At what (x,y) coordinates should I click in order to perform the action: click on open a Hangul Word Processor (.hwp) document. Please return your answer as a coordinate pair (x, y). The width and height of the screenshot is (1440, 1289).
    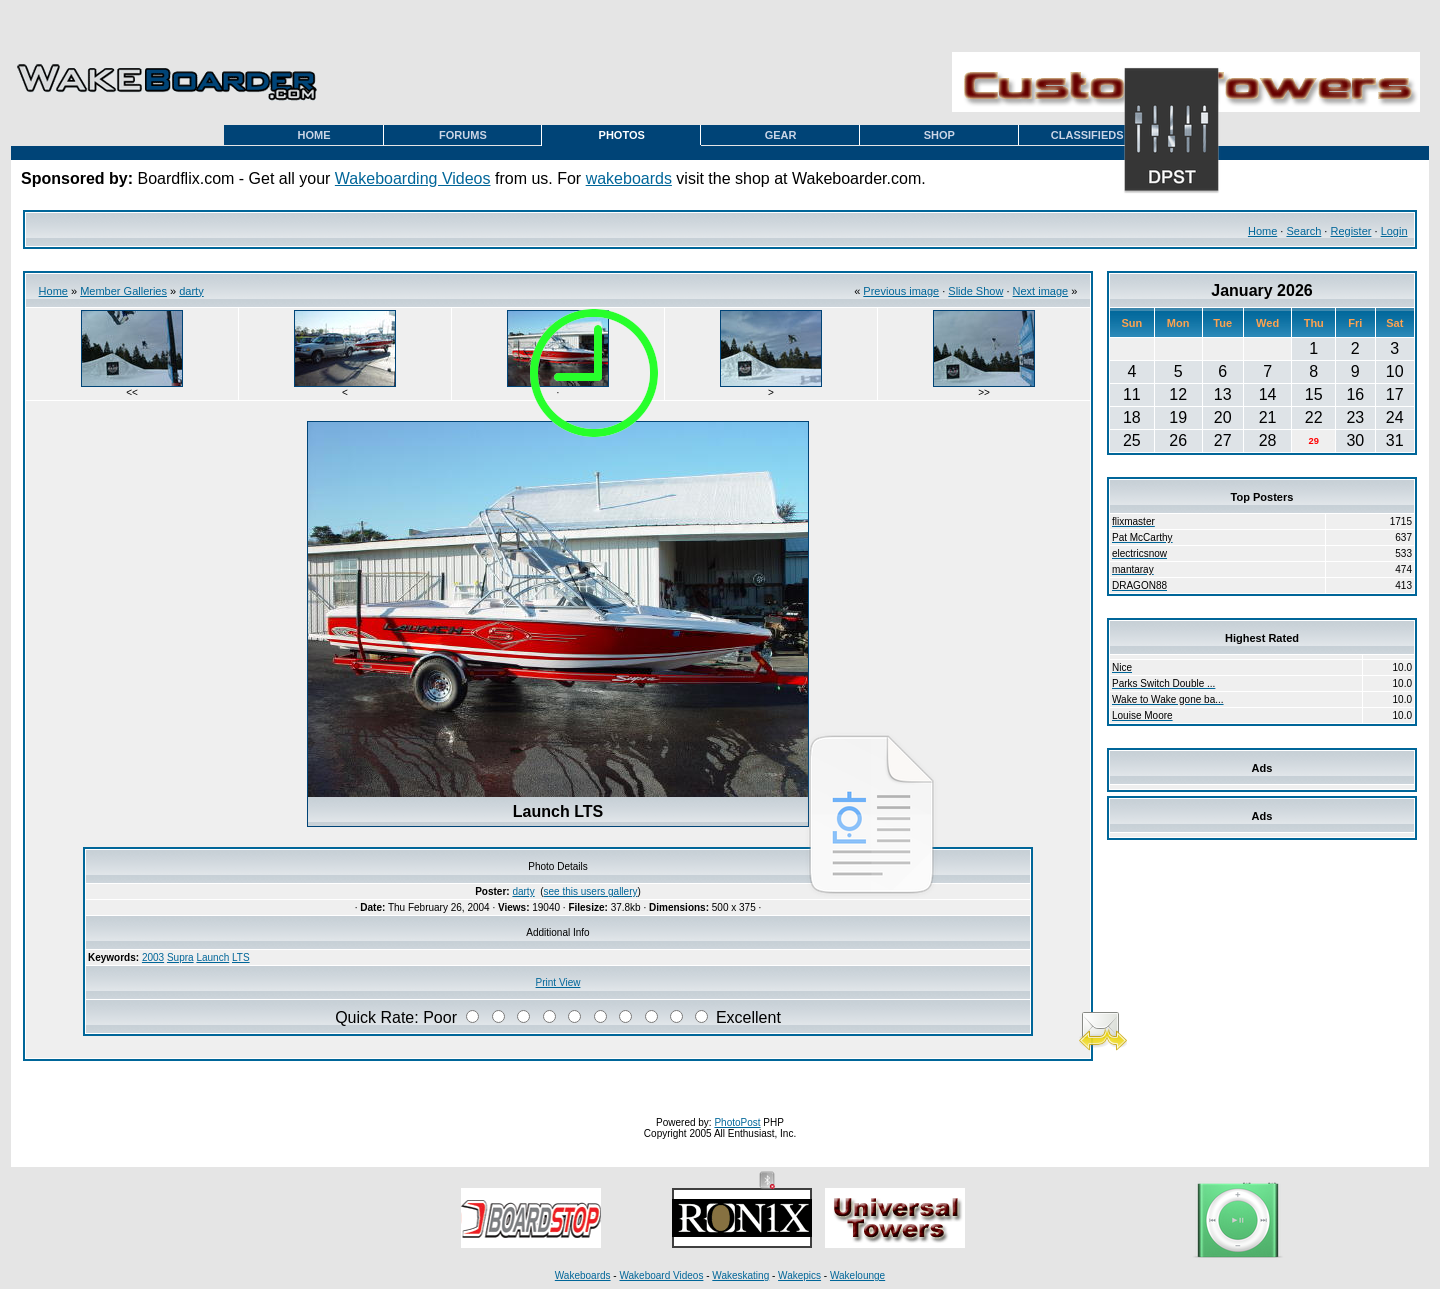
    Looking at the image, I should click on (871, 814).